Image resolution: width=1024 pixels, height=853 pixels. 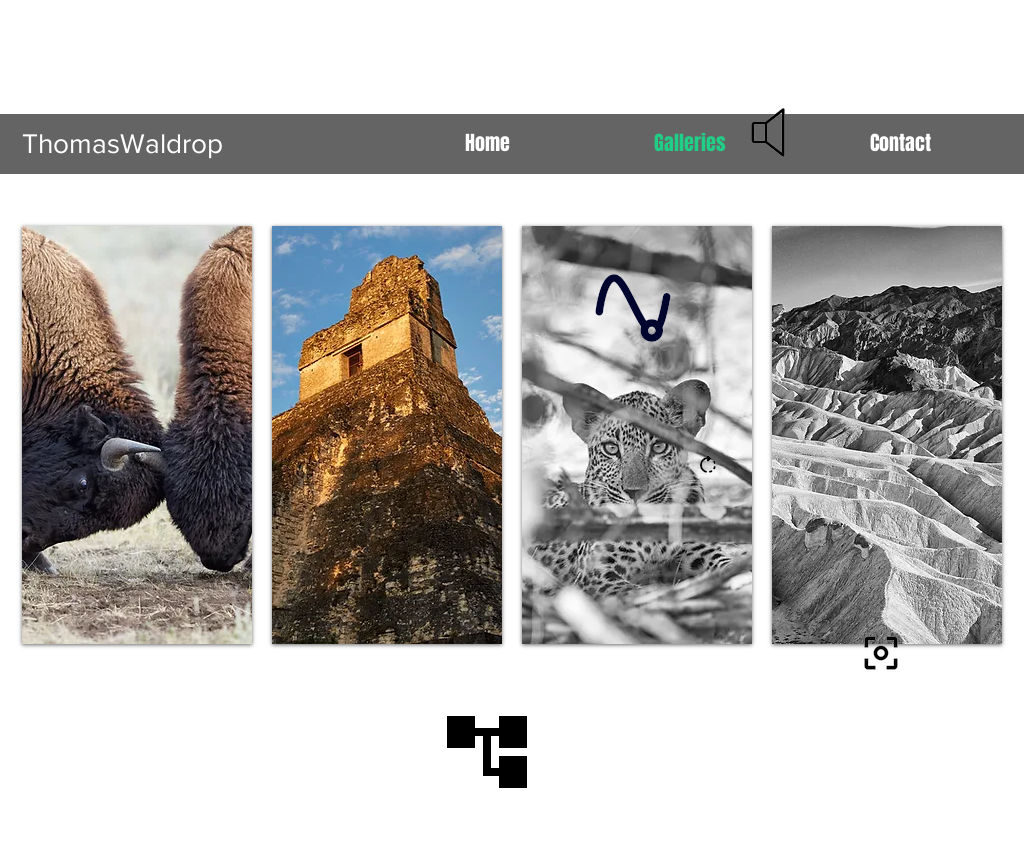 I want to click on mute audio or sound disabled, so click(x=777, y=132).